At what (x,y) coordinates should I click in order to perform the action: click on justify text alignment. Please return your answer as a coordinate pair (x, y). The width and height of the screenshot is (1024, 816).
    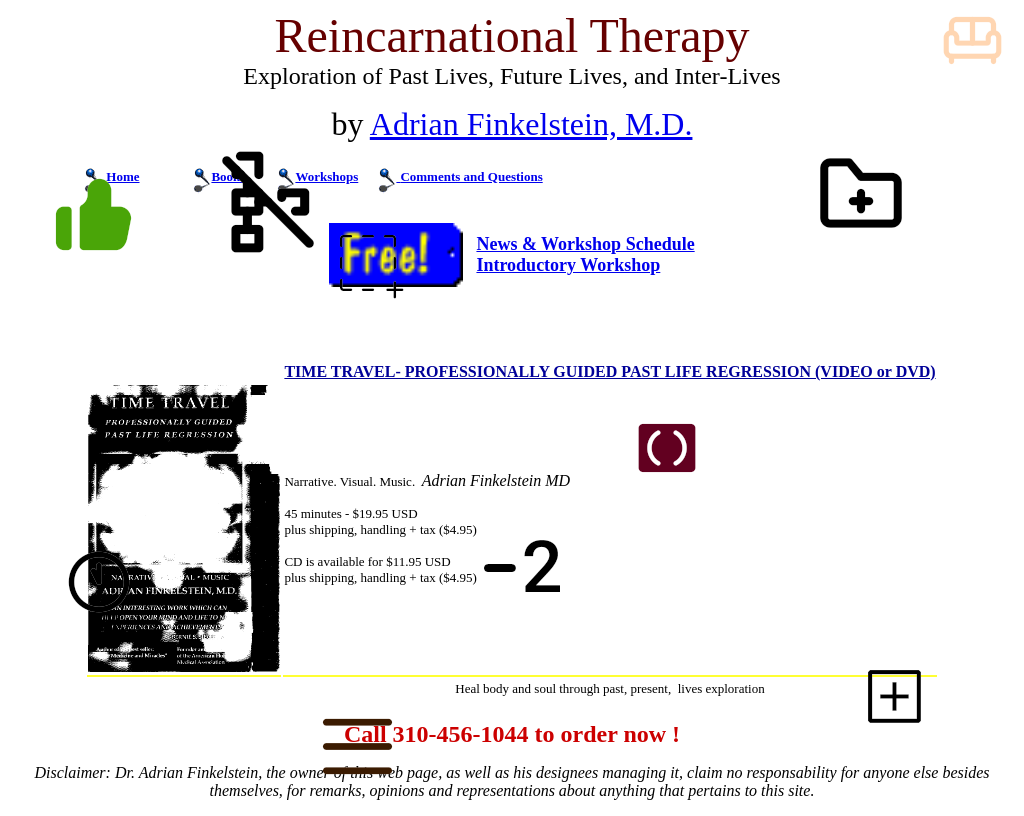
    Looking at the image, I should click on (357, 746).